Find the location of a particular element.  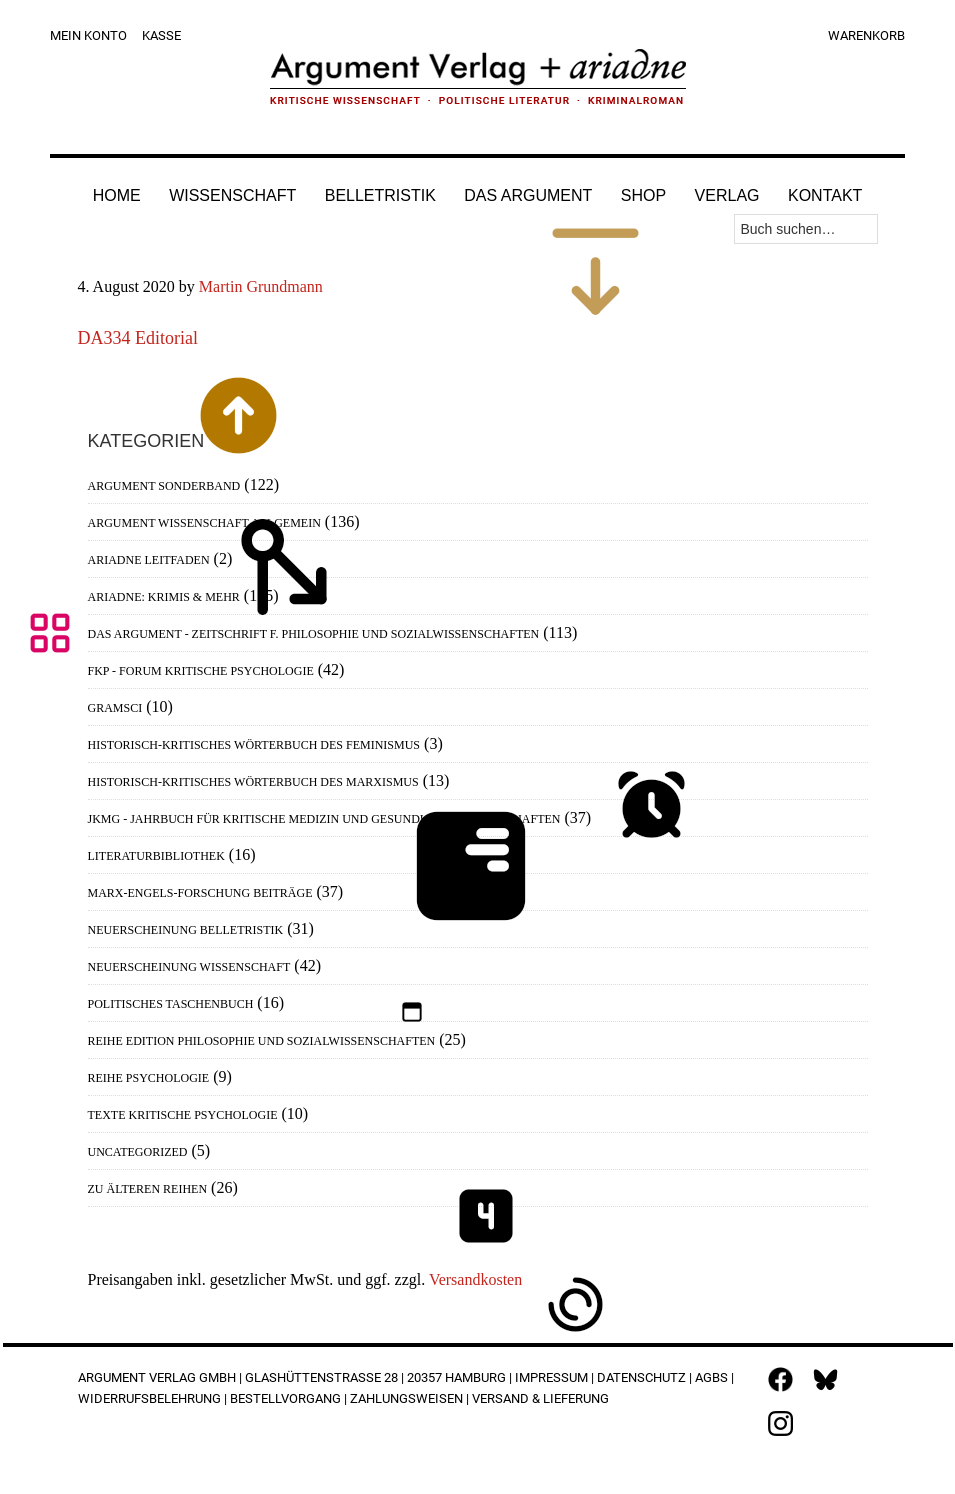

toggle the navigation bar visibility is located at coordinates (412, 1012).